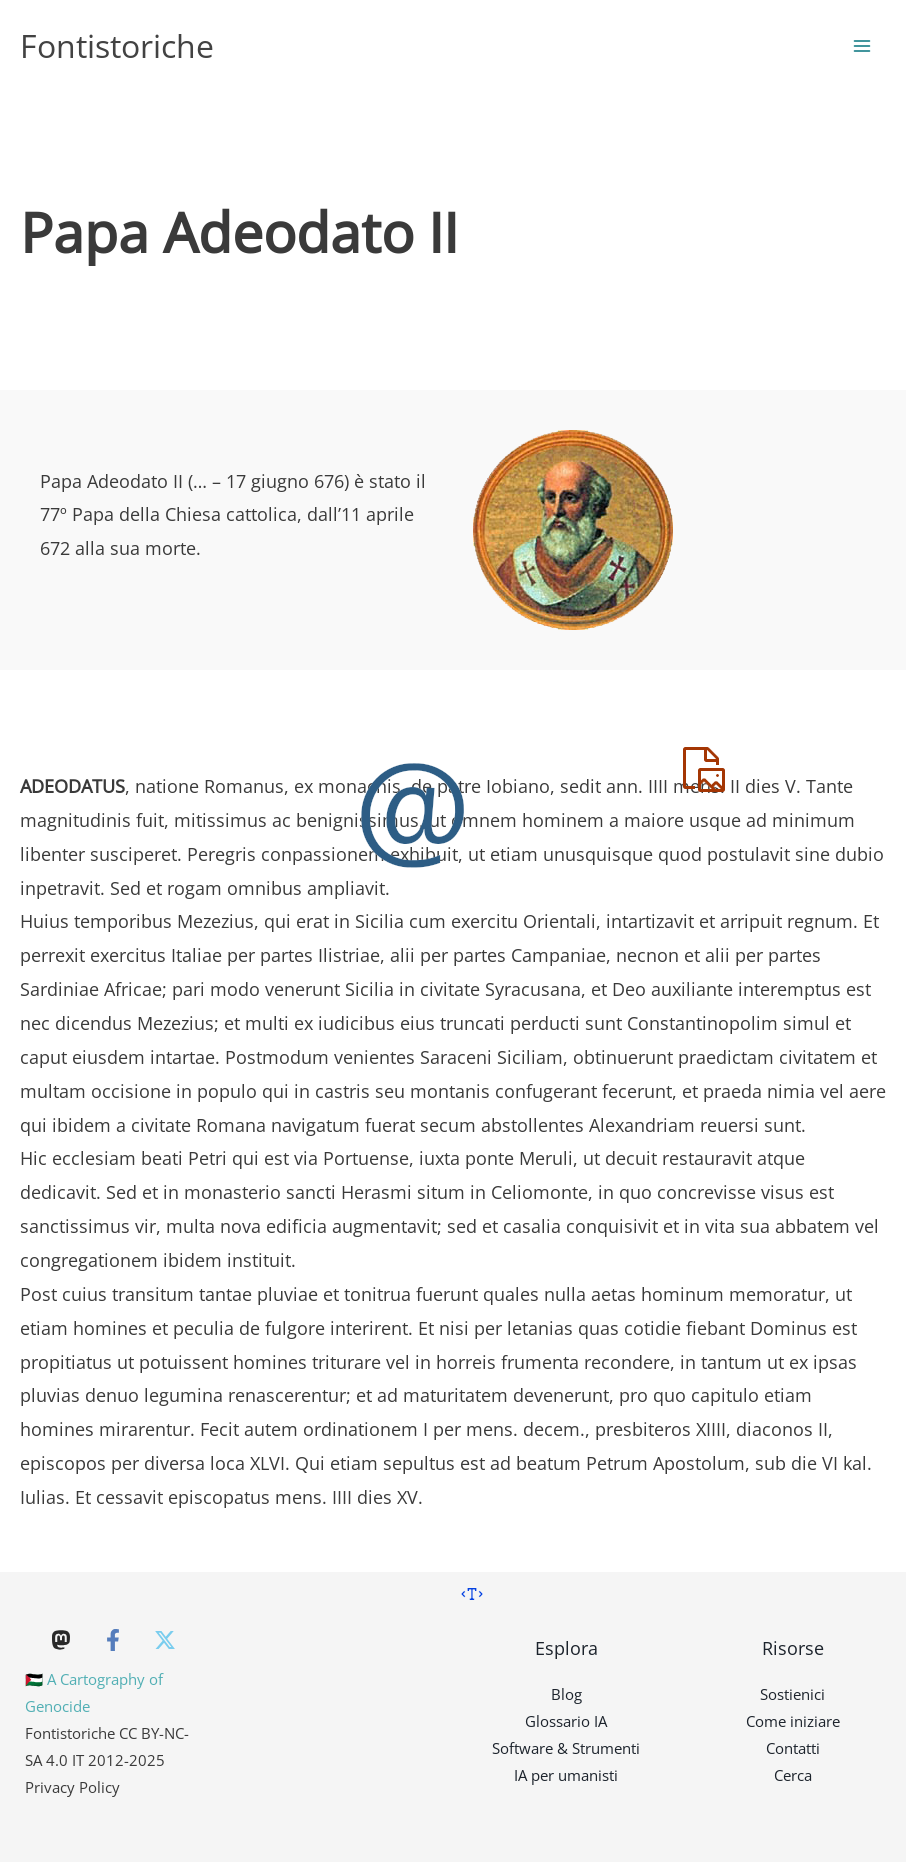 The image size is (906, 1862). I want to click on represents a function or method parameter, so click(472, 1594).